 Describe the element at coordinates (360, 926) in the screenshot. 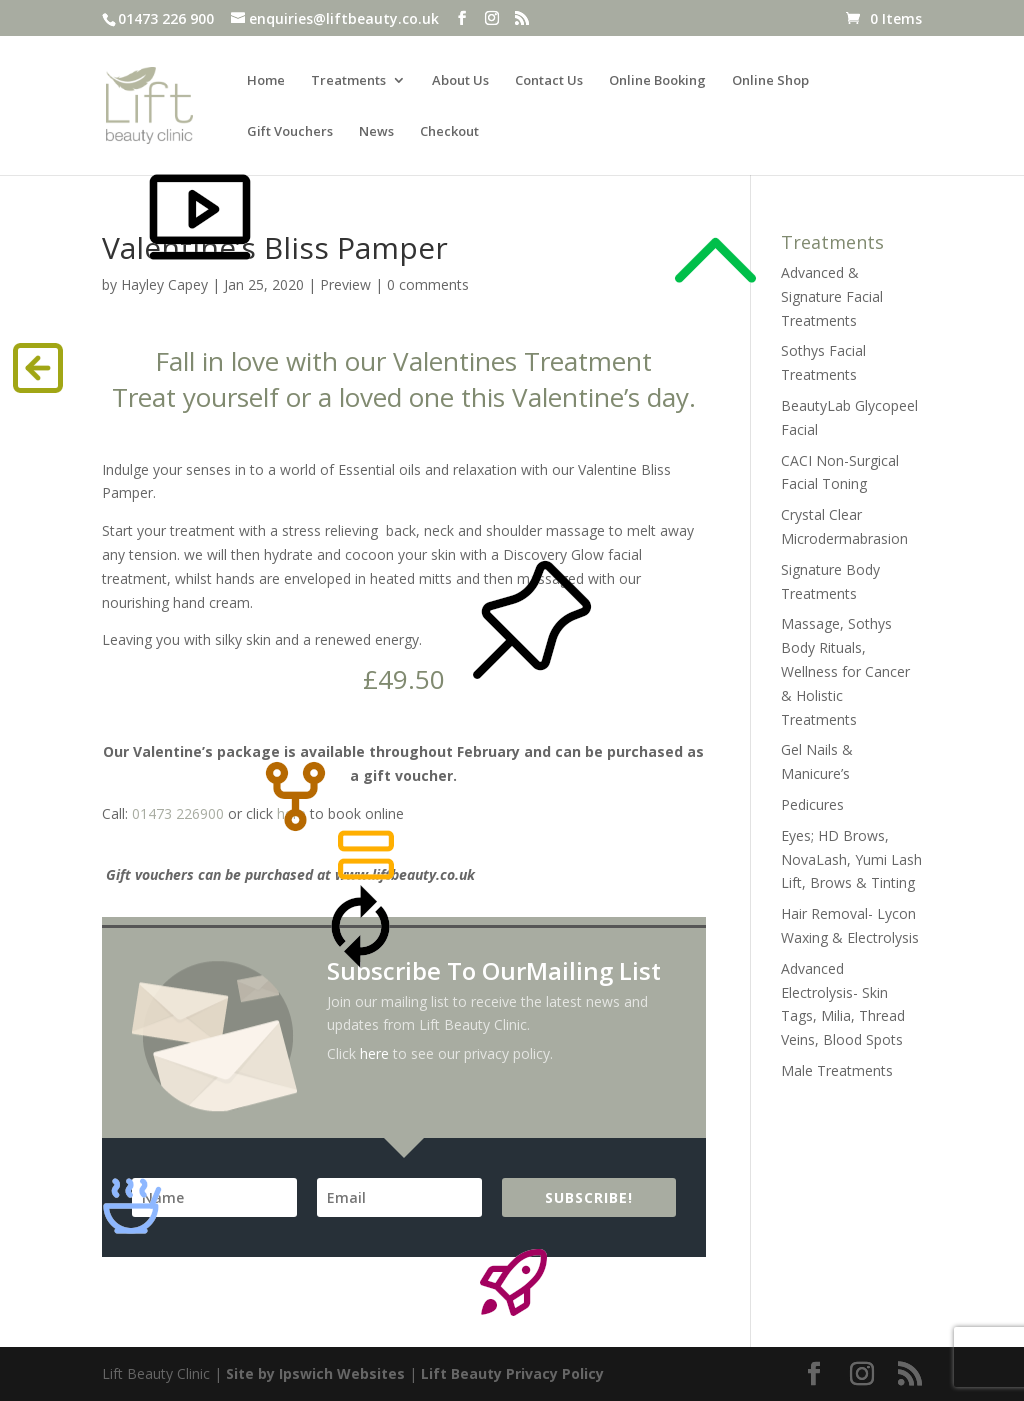

I see `refresh the current page or content` at that location.